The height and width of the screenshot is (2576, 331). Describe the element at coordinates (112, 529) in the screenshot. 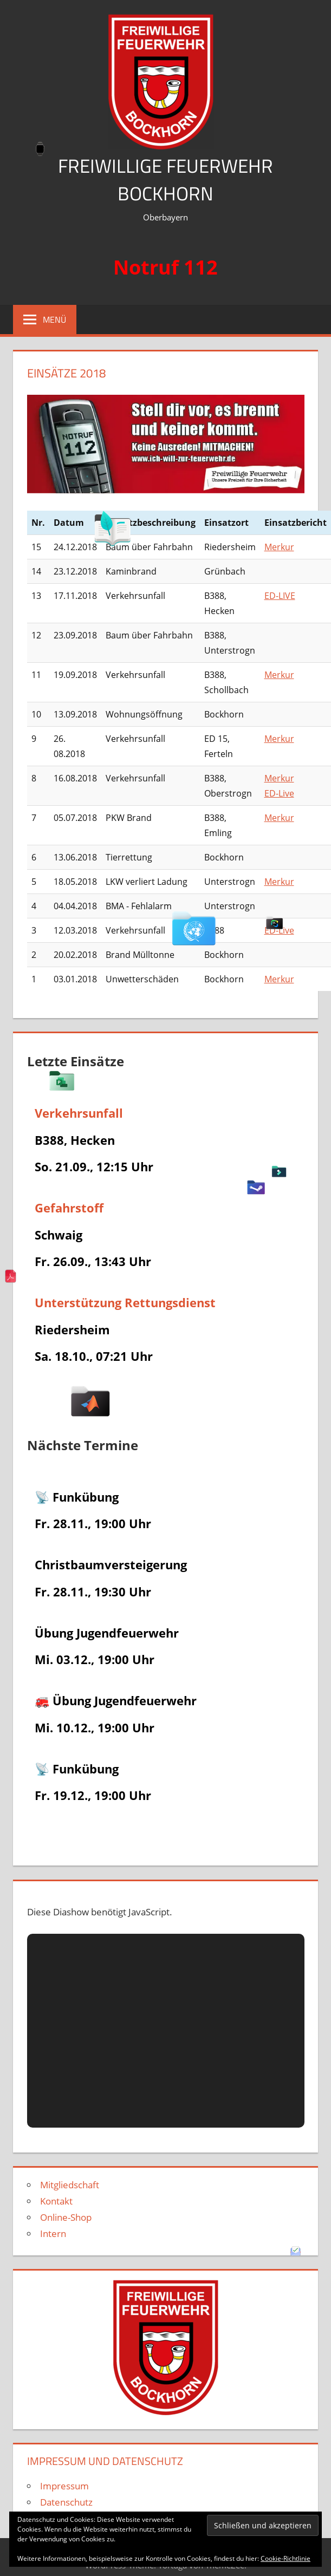

I see `open foliate e-book reader library` at that location.